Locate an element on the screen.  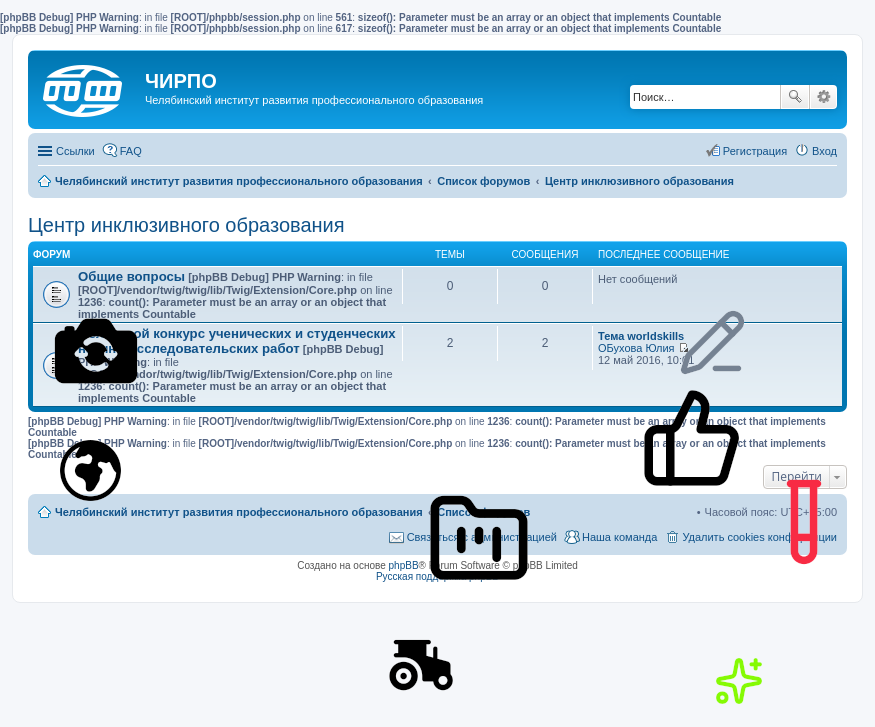
access farming or agriculture features is located at coordinates (420, 664).